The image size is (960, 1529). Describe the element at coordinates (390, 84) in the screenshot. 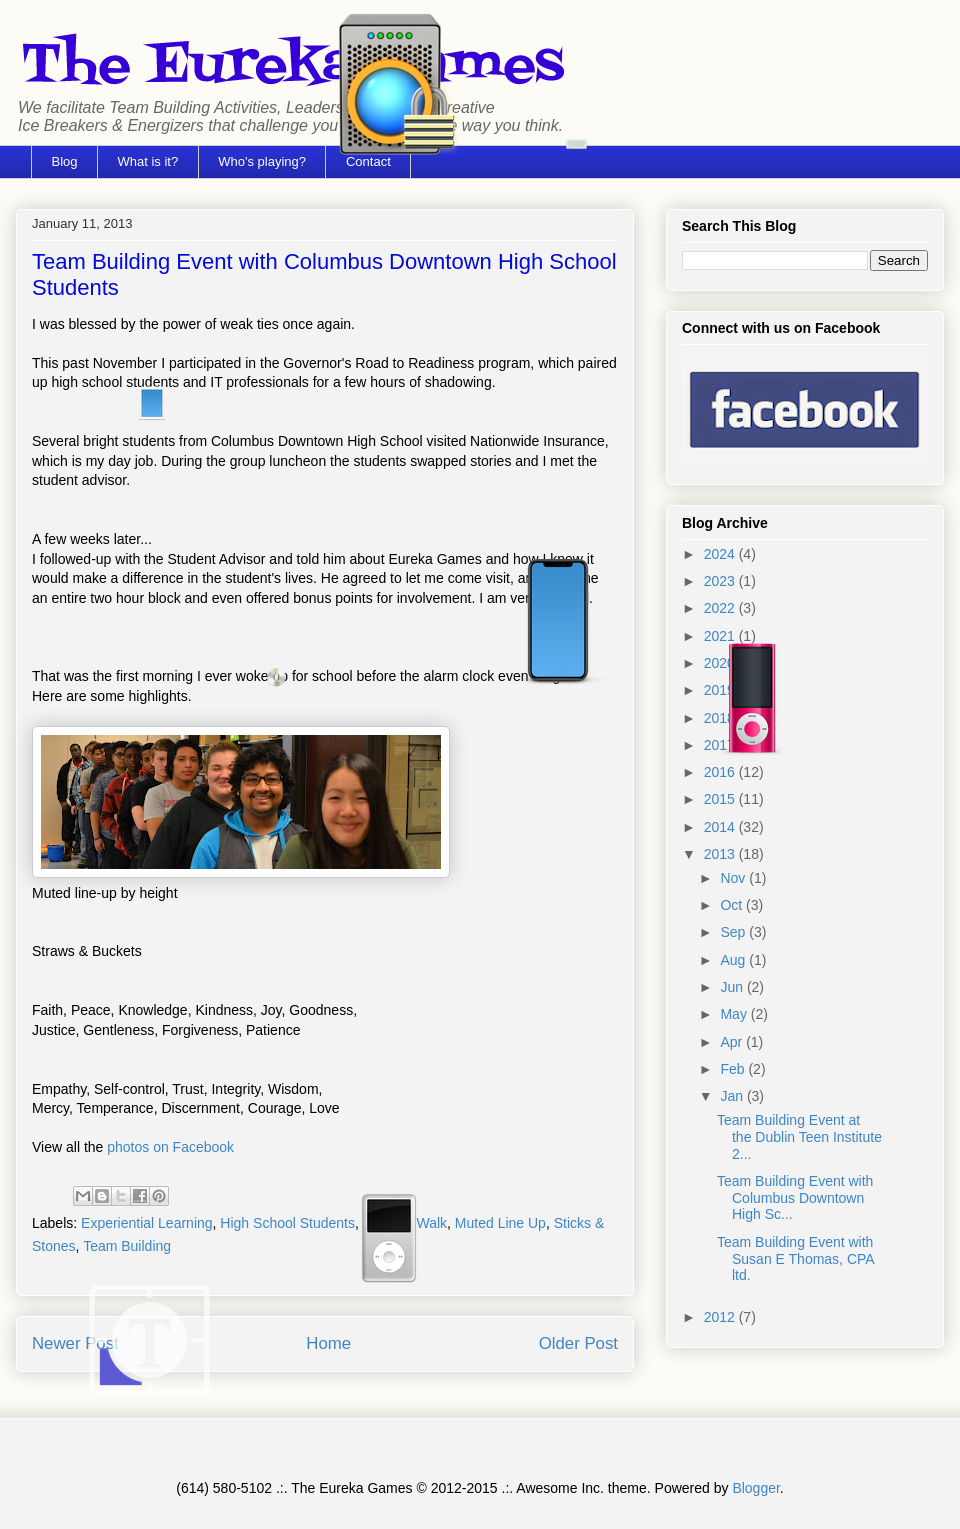

I see `indicates a locked non-RAID storage device` at that location.